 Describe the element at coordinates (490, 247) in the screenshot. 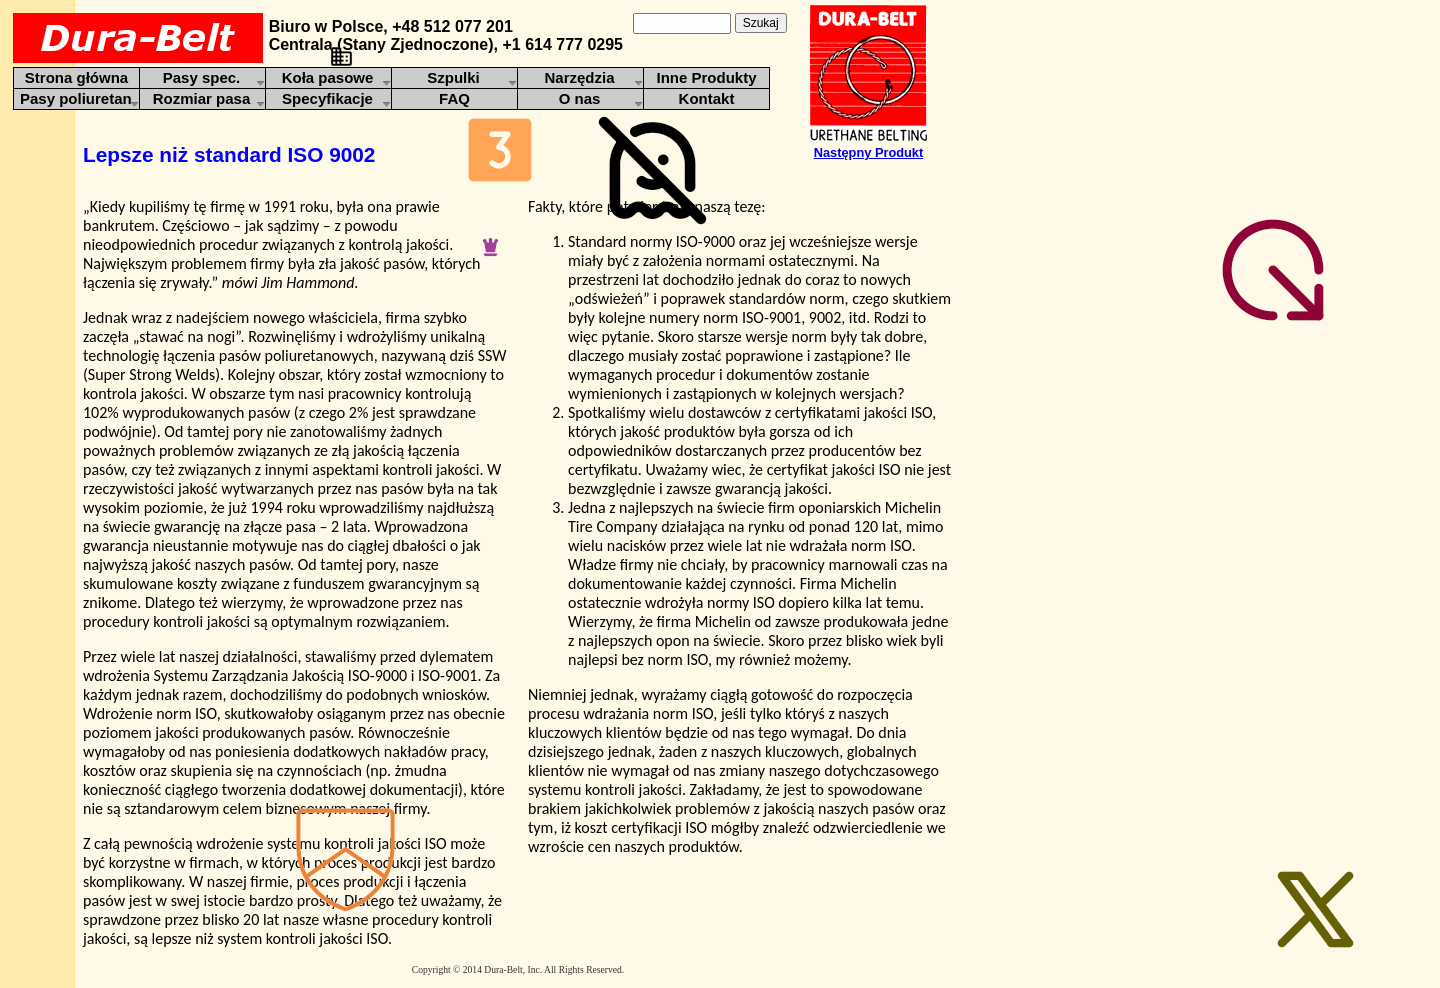

I see `select queen piece in chess game` at that location.